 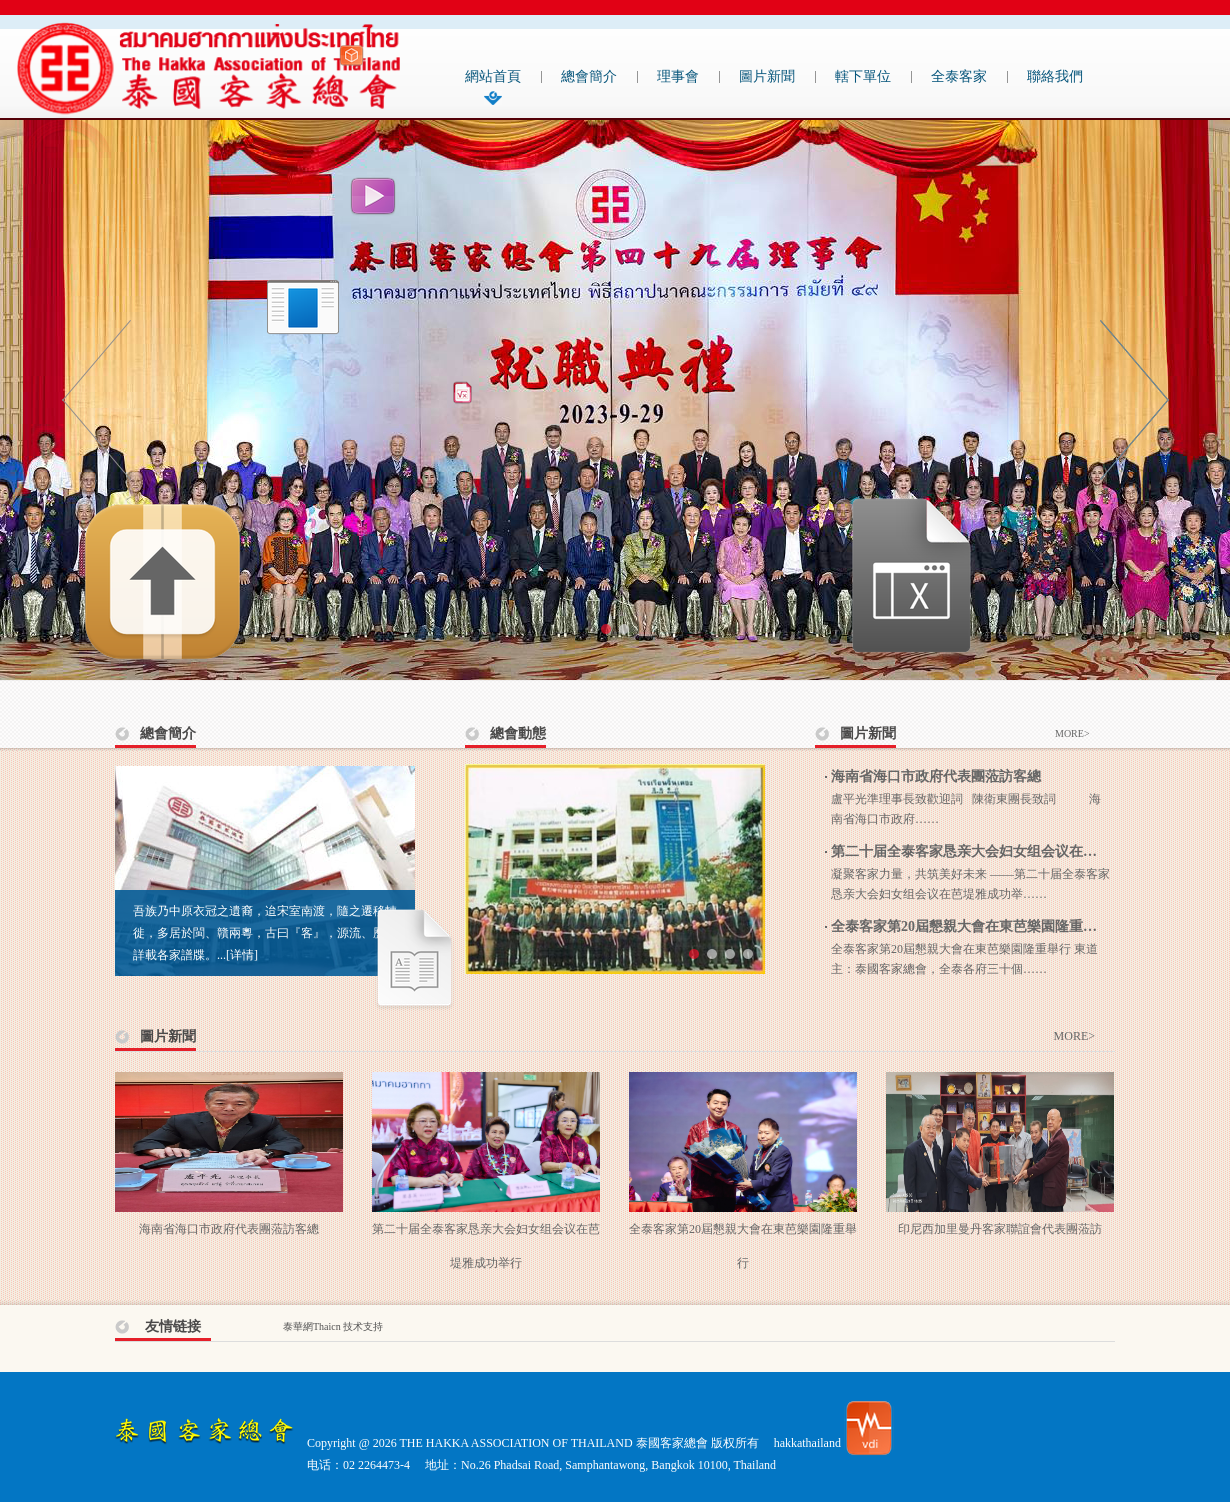 I want to click on a mobipocket ebook file, so click(x=414, y=959).